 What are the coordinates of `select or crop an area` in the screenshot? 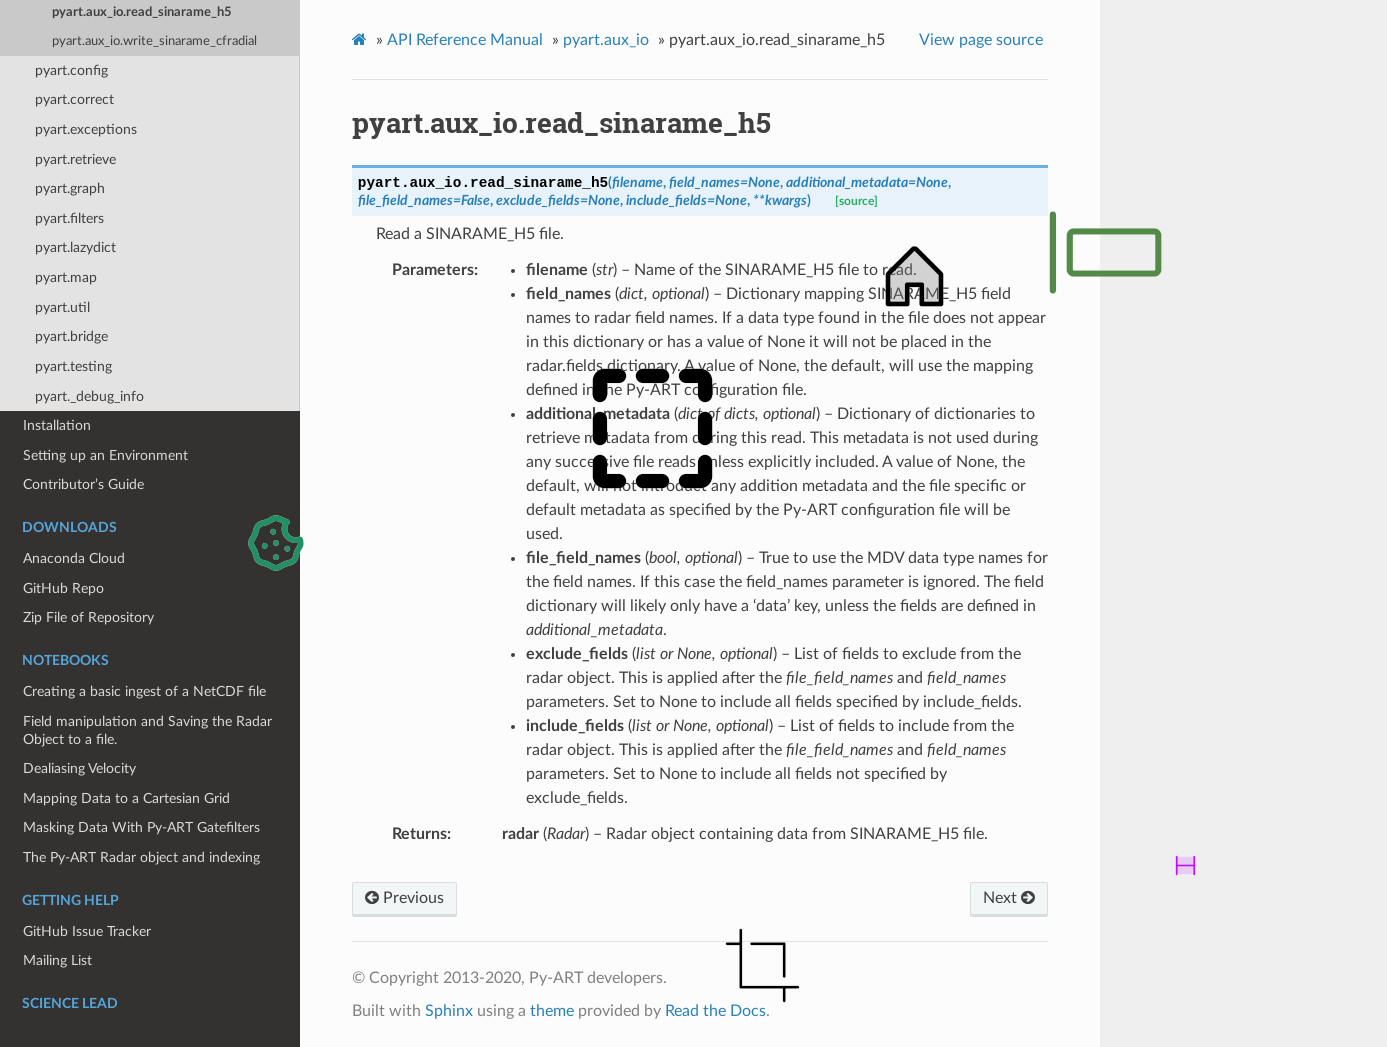 It's located at (652, 428).